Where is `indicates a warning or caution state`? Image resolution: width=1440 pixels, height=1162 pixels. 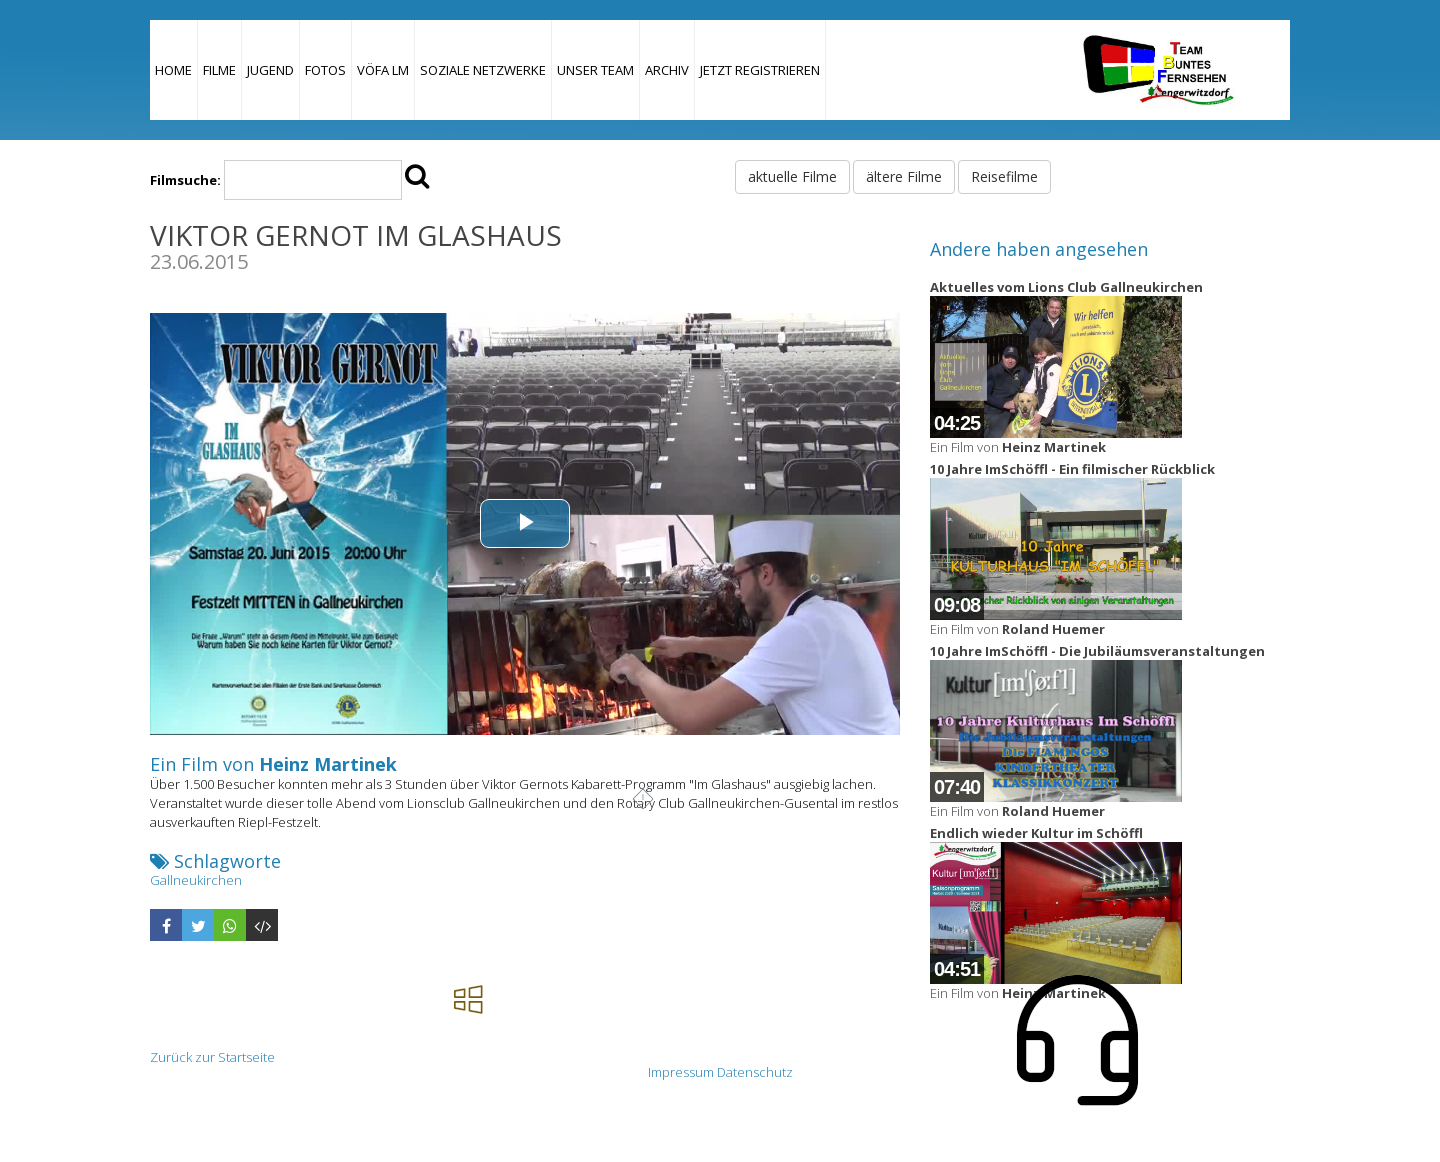 indicates a warning or caution state is located at coordinates (643, 799).